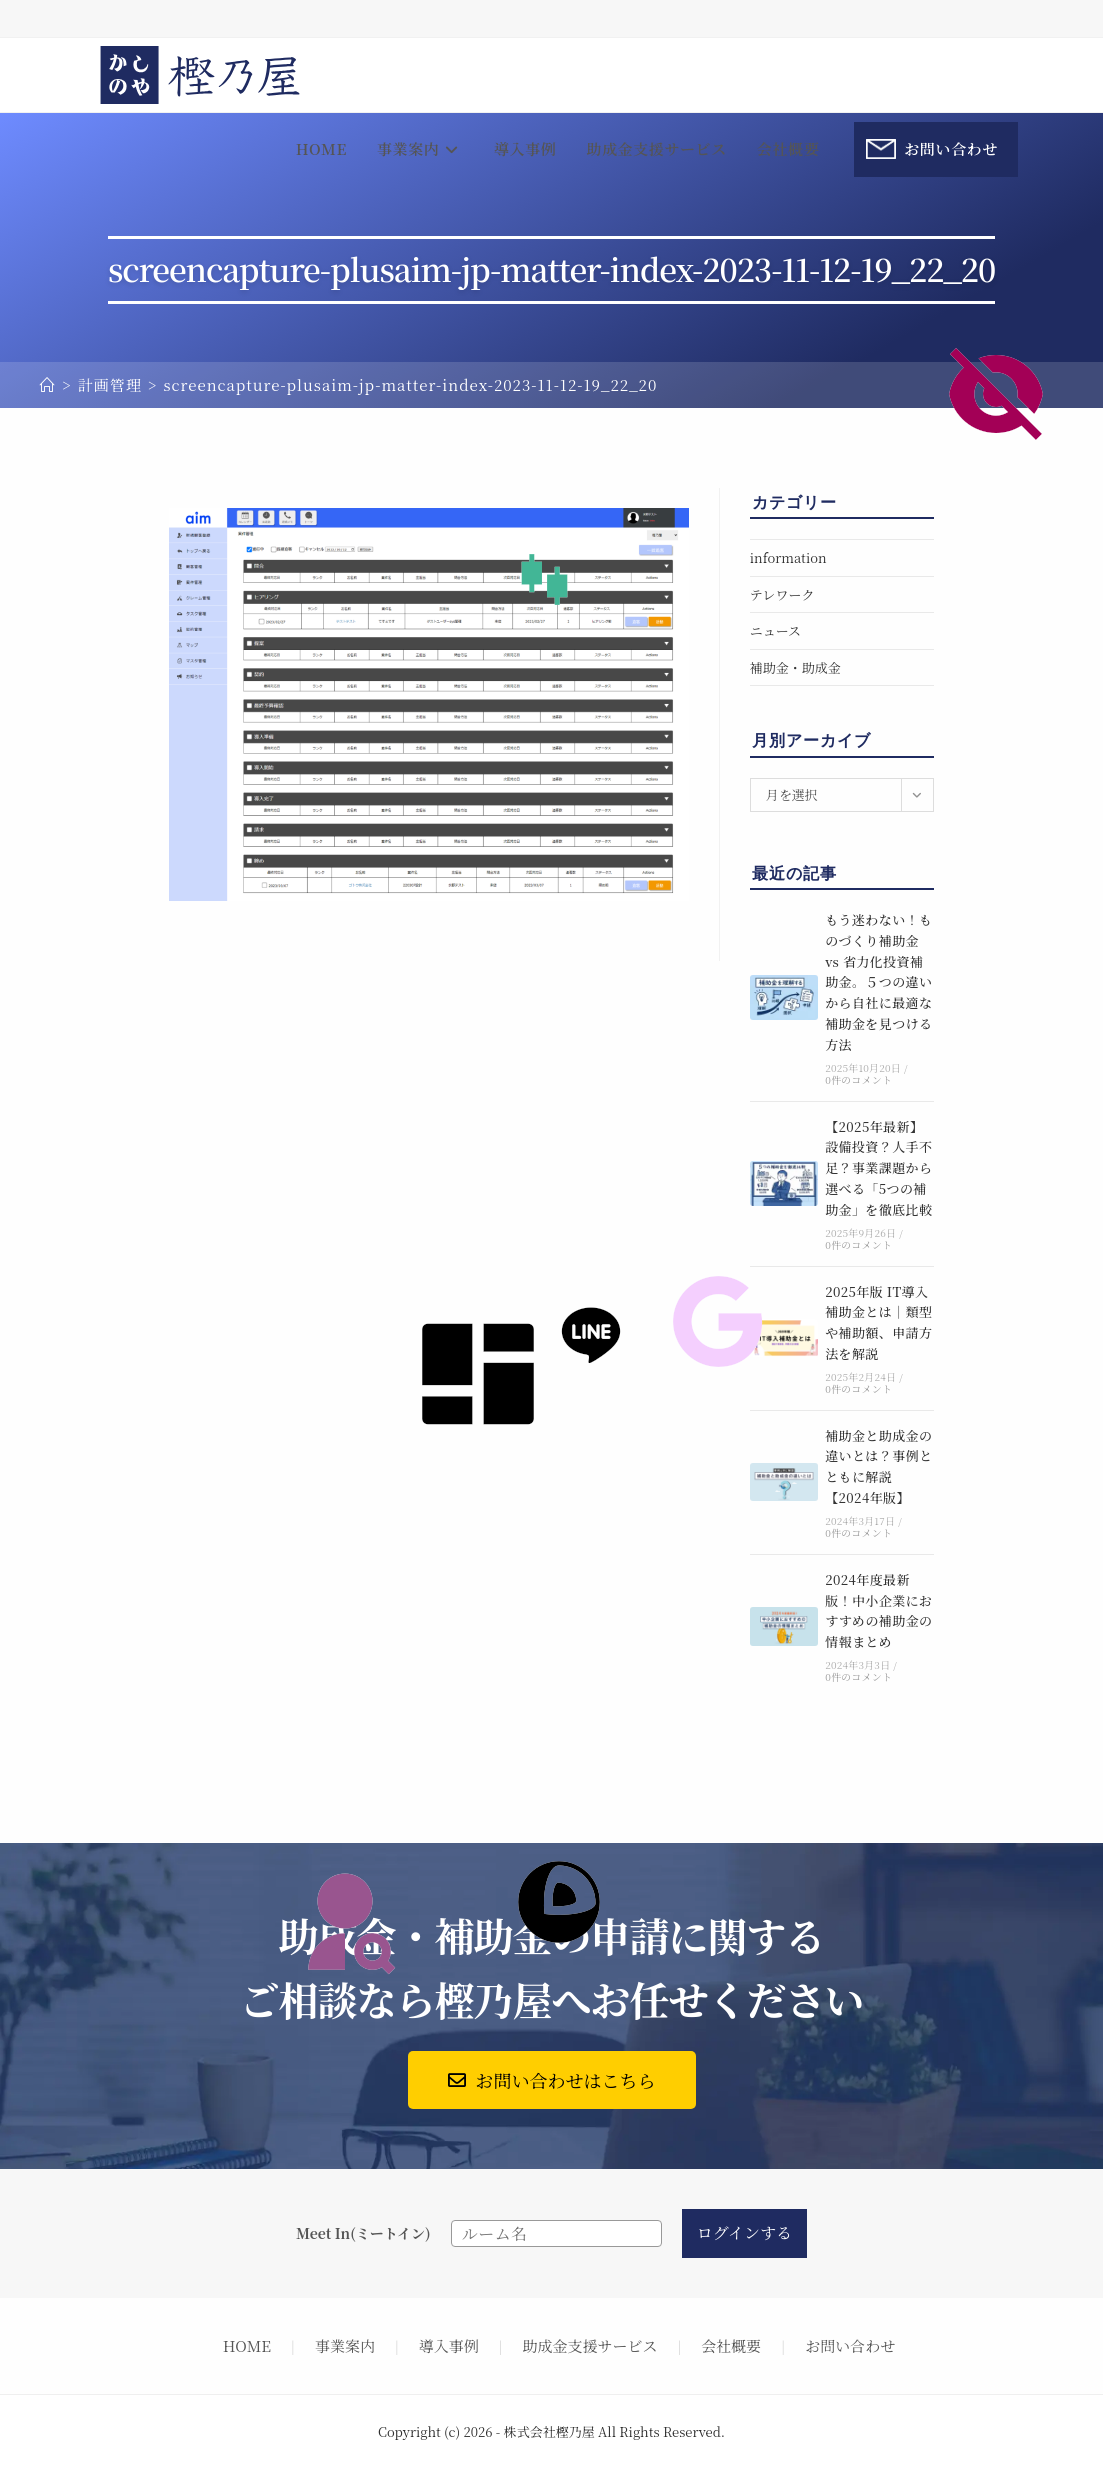  What do you see at coordinates (478, 1374) in the screenshot?
I see `switch to masonry grid view` at bounding box center [478, 1374].